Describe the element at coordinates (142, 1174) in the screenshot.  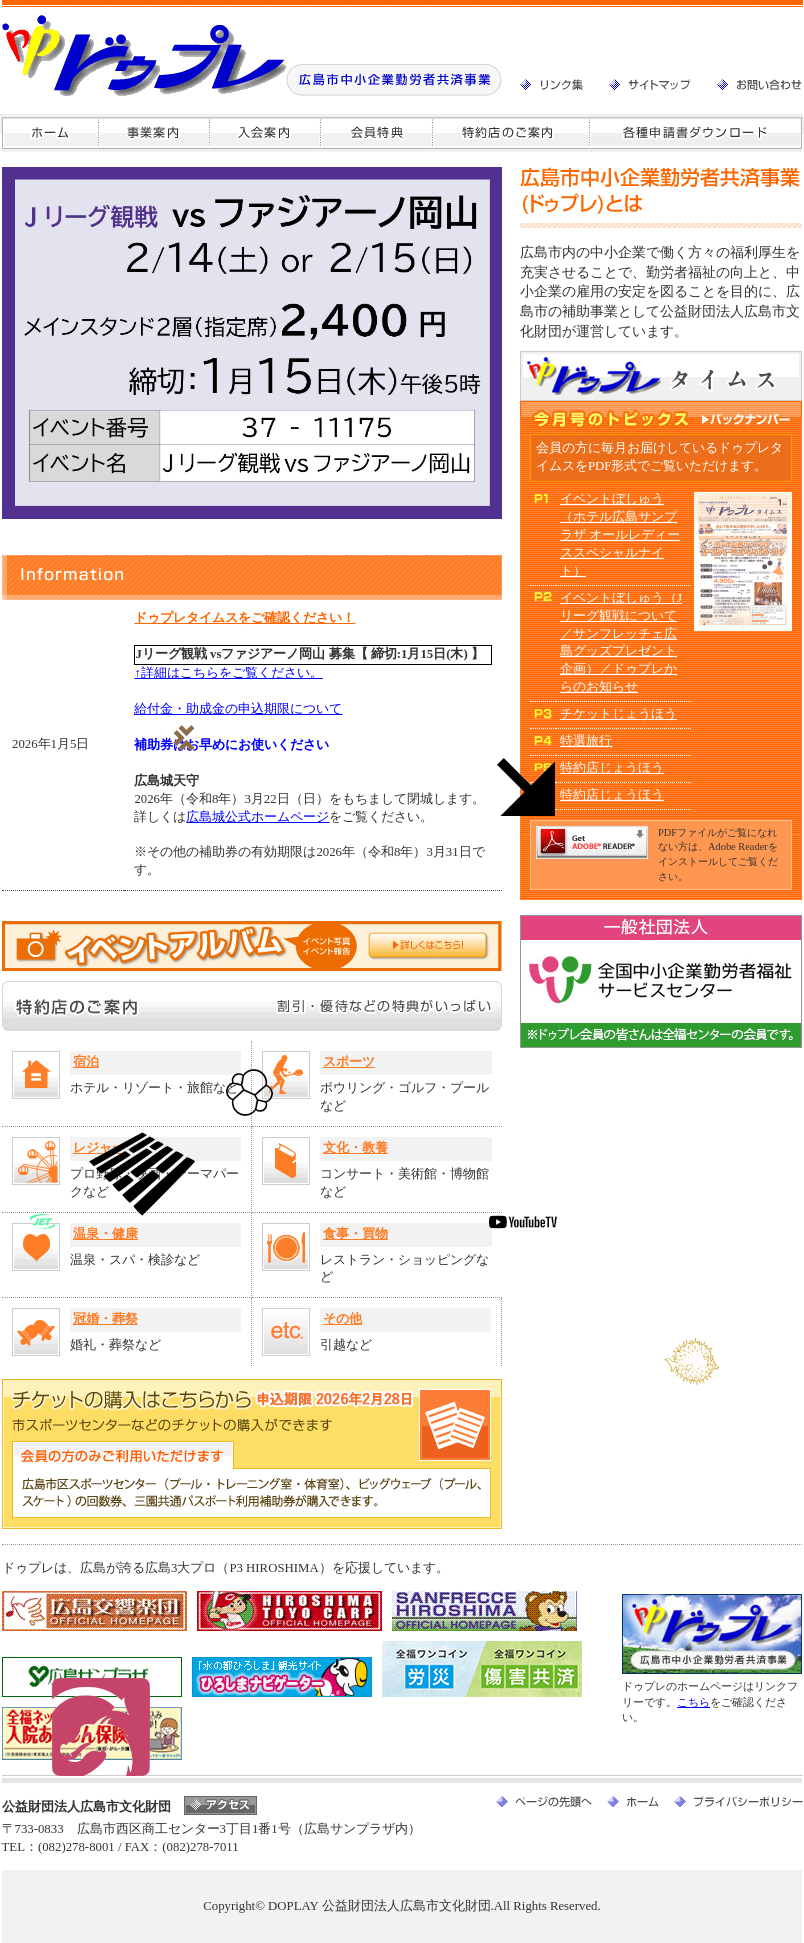
I see `Apache Parquet logo` at that location.